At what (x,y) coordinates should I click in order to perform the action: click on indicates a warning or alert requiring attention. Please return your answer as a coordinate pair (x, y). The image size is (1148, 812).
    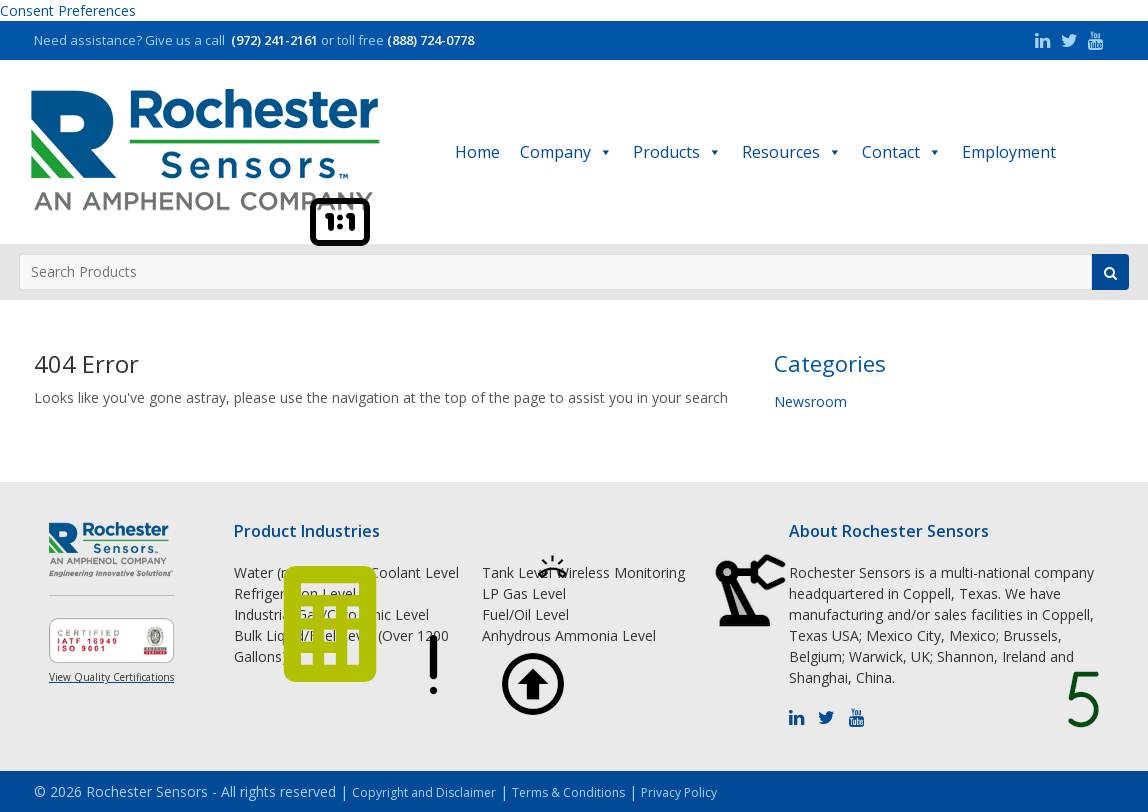
    Looking at the image, I should click on (433, 664).